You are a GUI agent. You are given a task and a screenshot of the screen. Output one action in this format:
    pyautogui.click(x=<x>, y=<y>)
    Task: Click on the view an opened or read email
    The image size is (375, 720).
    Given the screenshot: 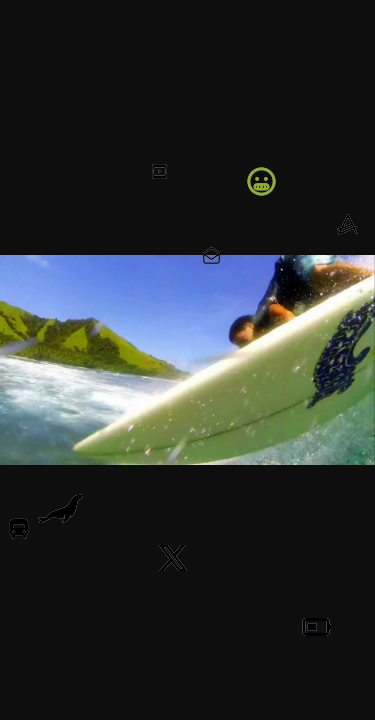 What is the action you would take?
    pyautogui.click(x=211, y=256)
    